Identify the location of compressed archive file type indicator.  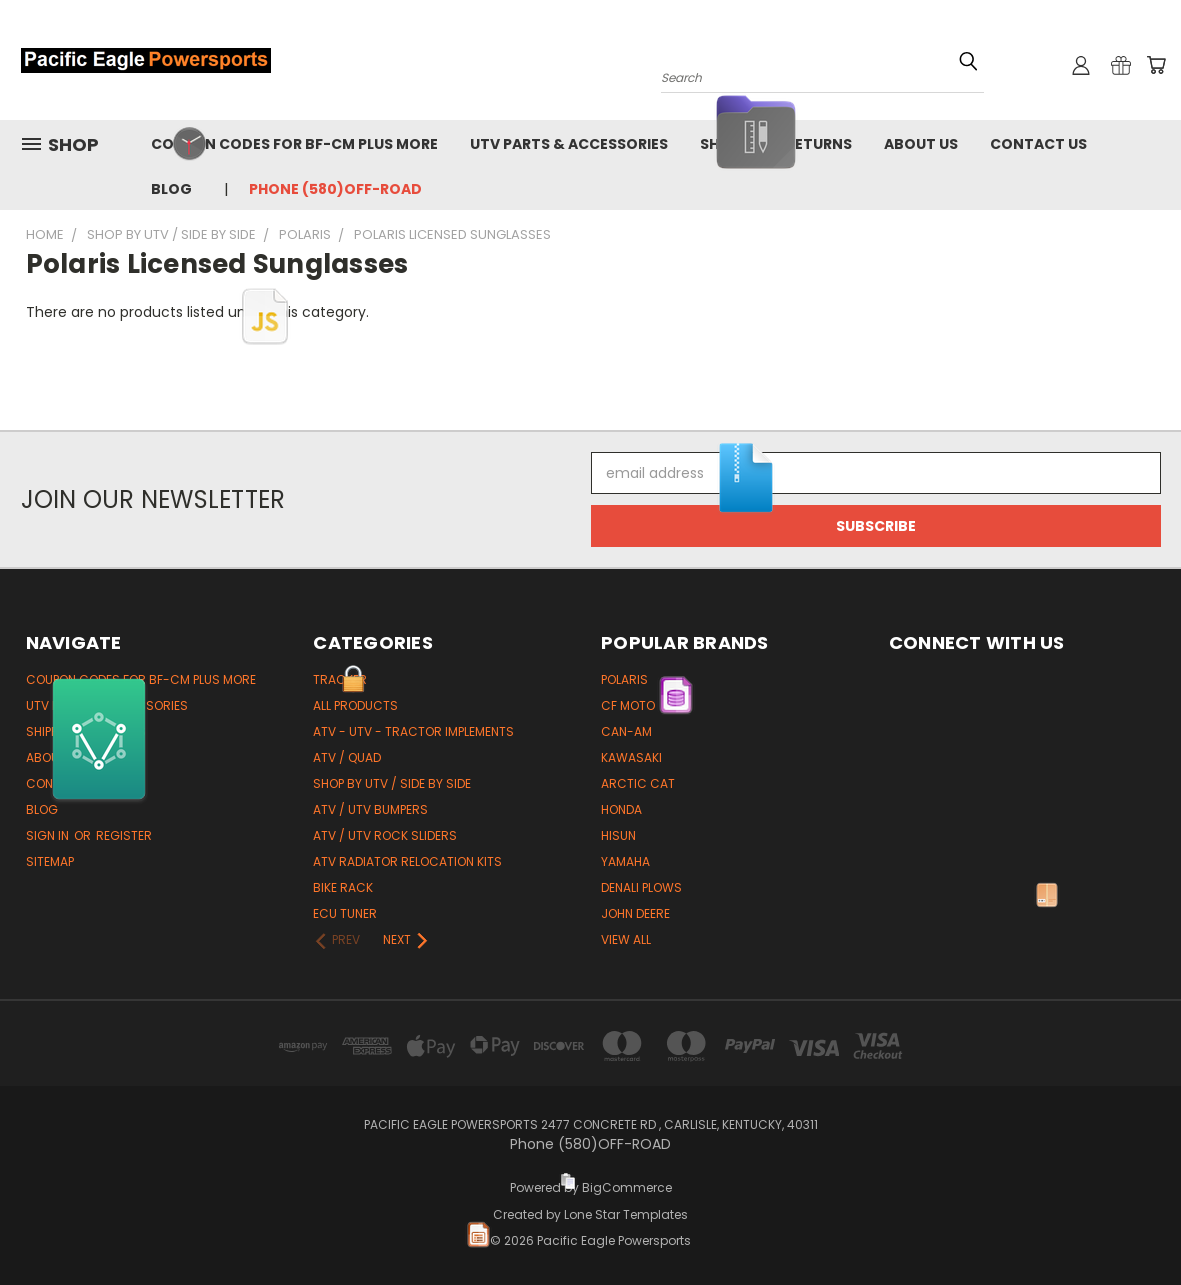
(1047, 895).